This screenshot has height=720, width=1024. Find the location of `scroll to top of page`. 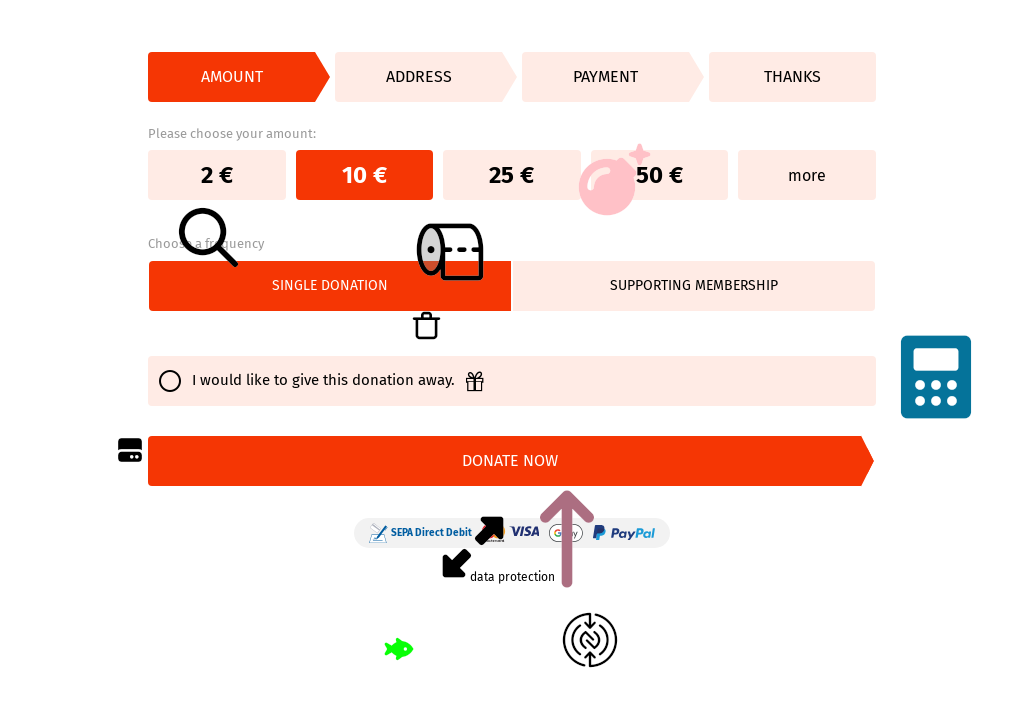

scroll to top of page is located at coordinates (567, 539).